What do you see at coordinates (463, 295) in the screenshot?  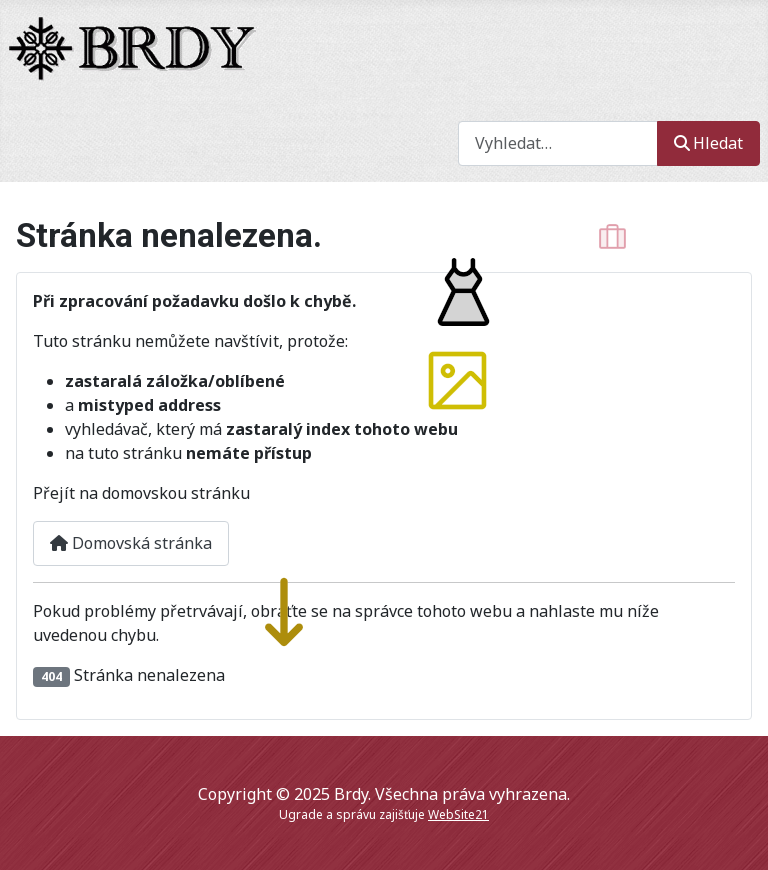 I see `browse women's clothing or dresses` at bounding box center [463, 295].